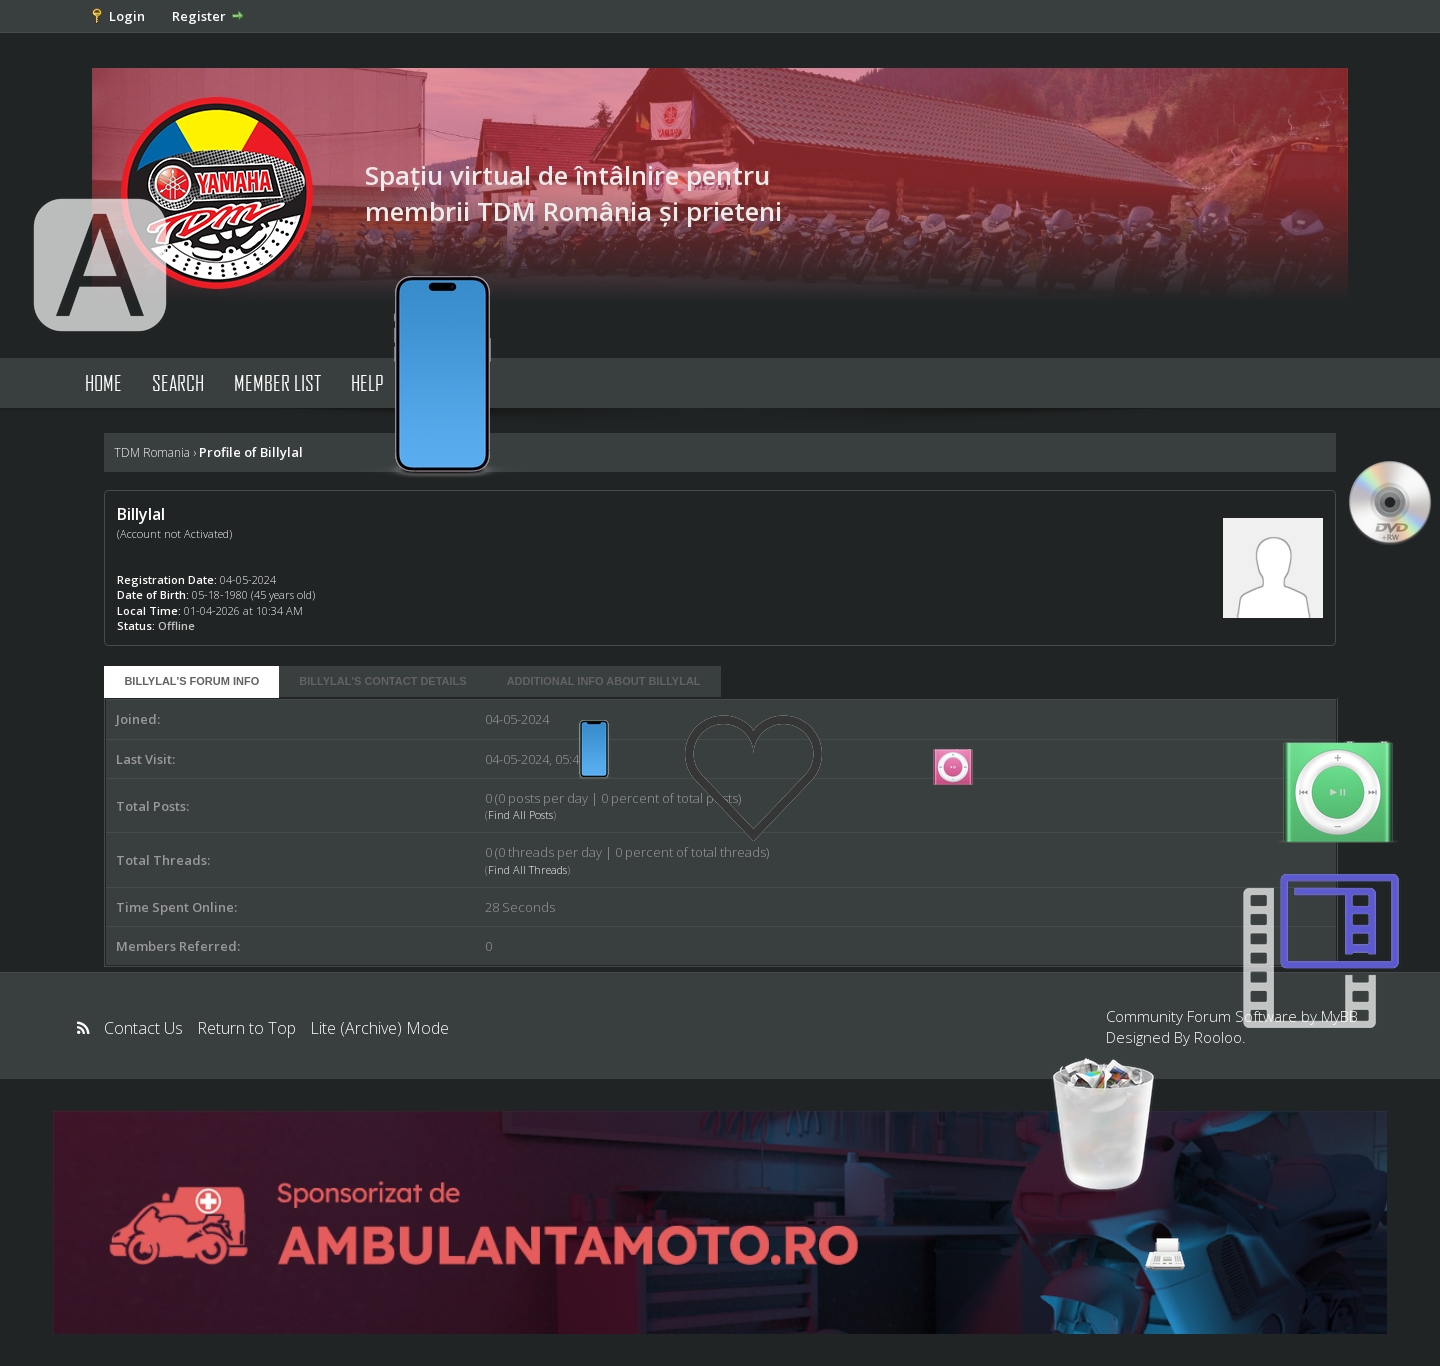 This screenshot has width=1440, height=1366. What do you see at coordinates (953, 767) in the screenshot?
I see `iPod shuffle device connected` at bounding box center [953, 767].